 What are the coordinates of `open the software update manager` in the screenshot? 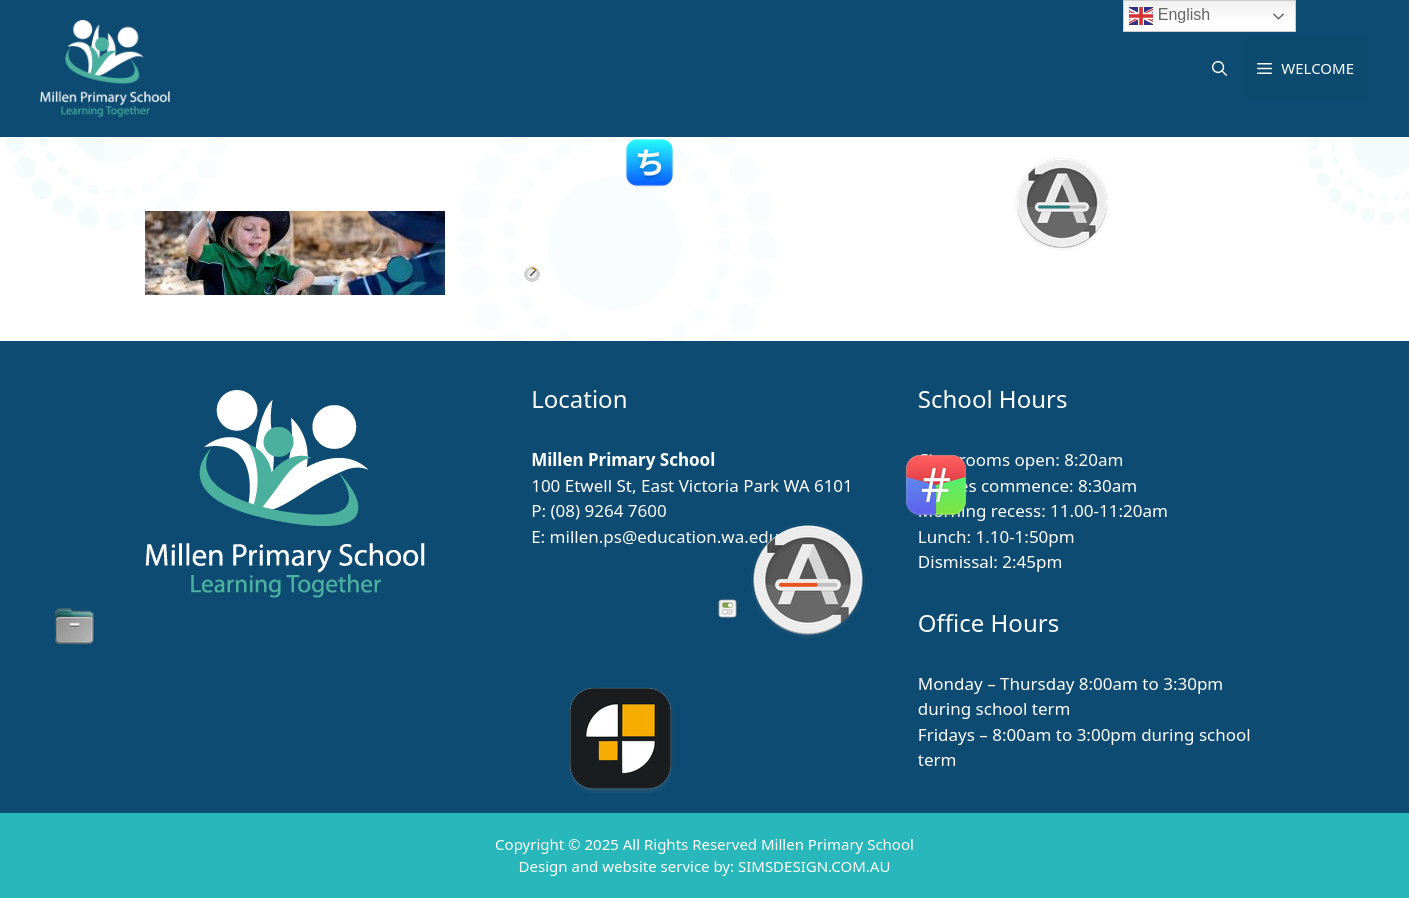 It's located at (1062, 203).